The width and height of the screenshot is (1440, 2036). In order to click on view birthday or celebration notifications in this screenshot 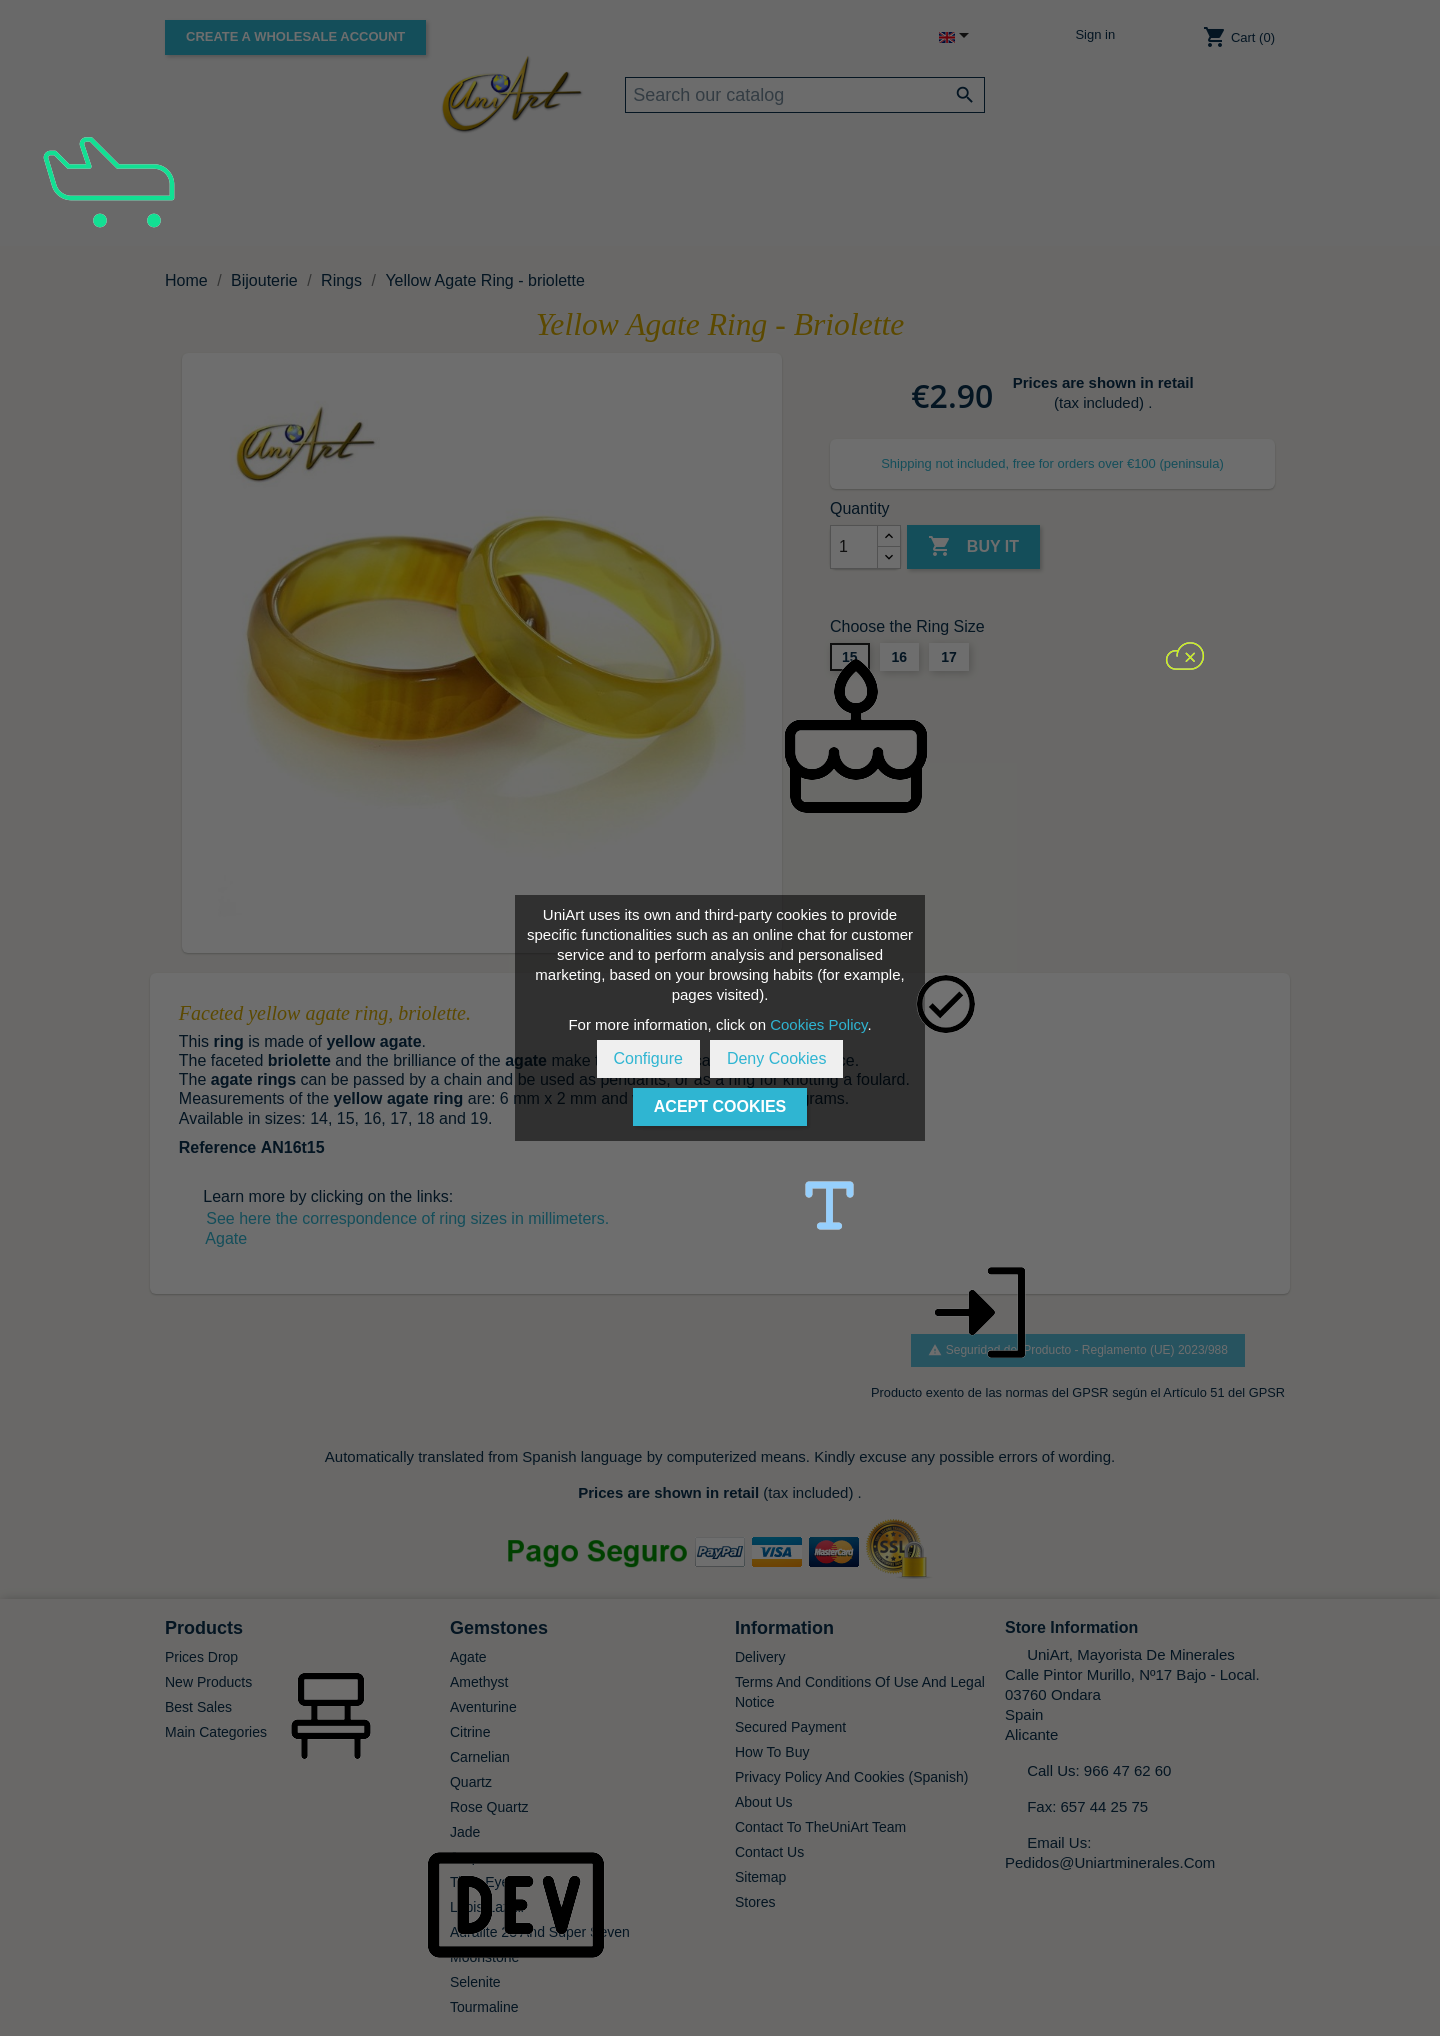, I will do `click(856, 747)`.